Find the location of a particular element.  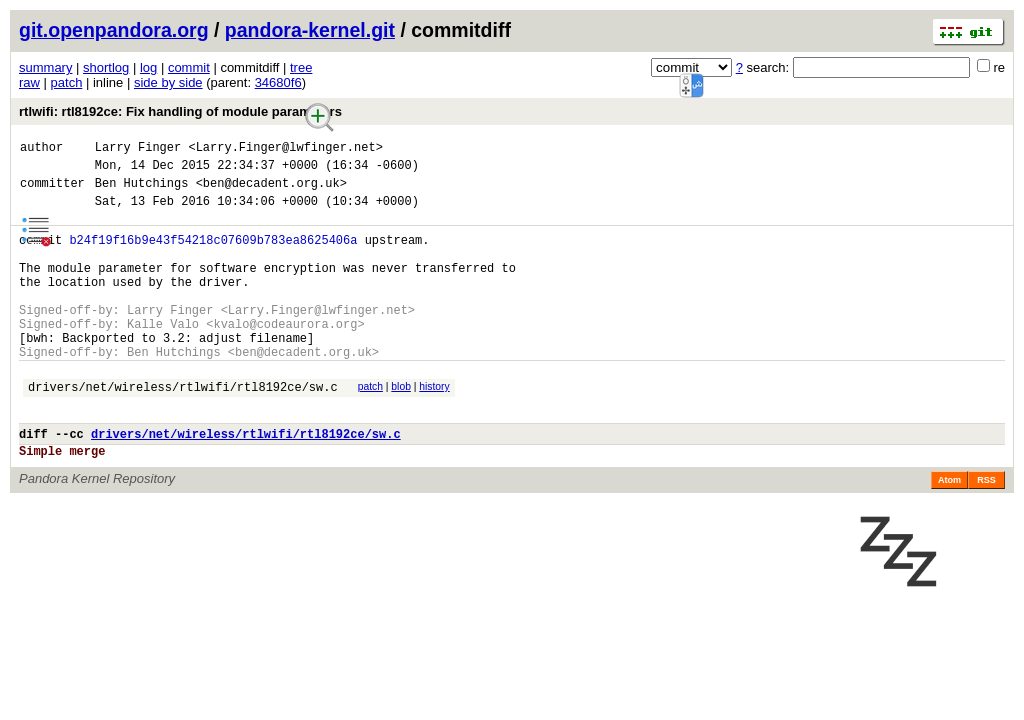

remove an item from the list is located at coordinates (35, 230).